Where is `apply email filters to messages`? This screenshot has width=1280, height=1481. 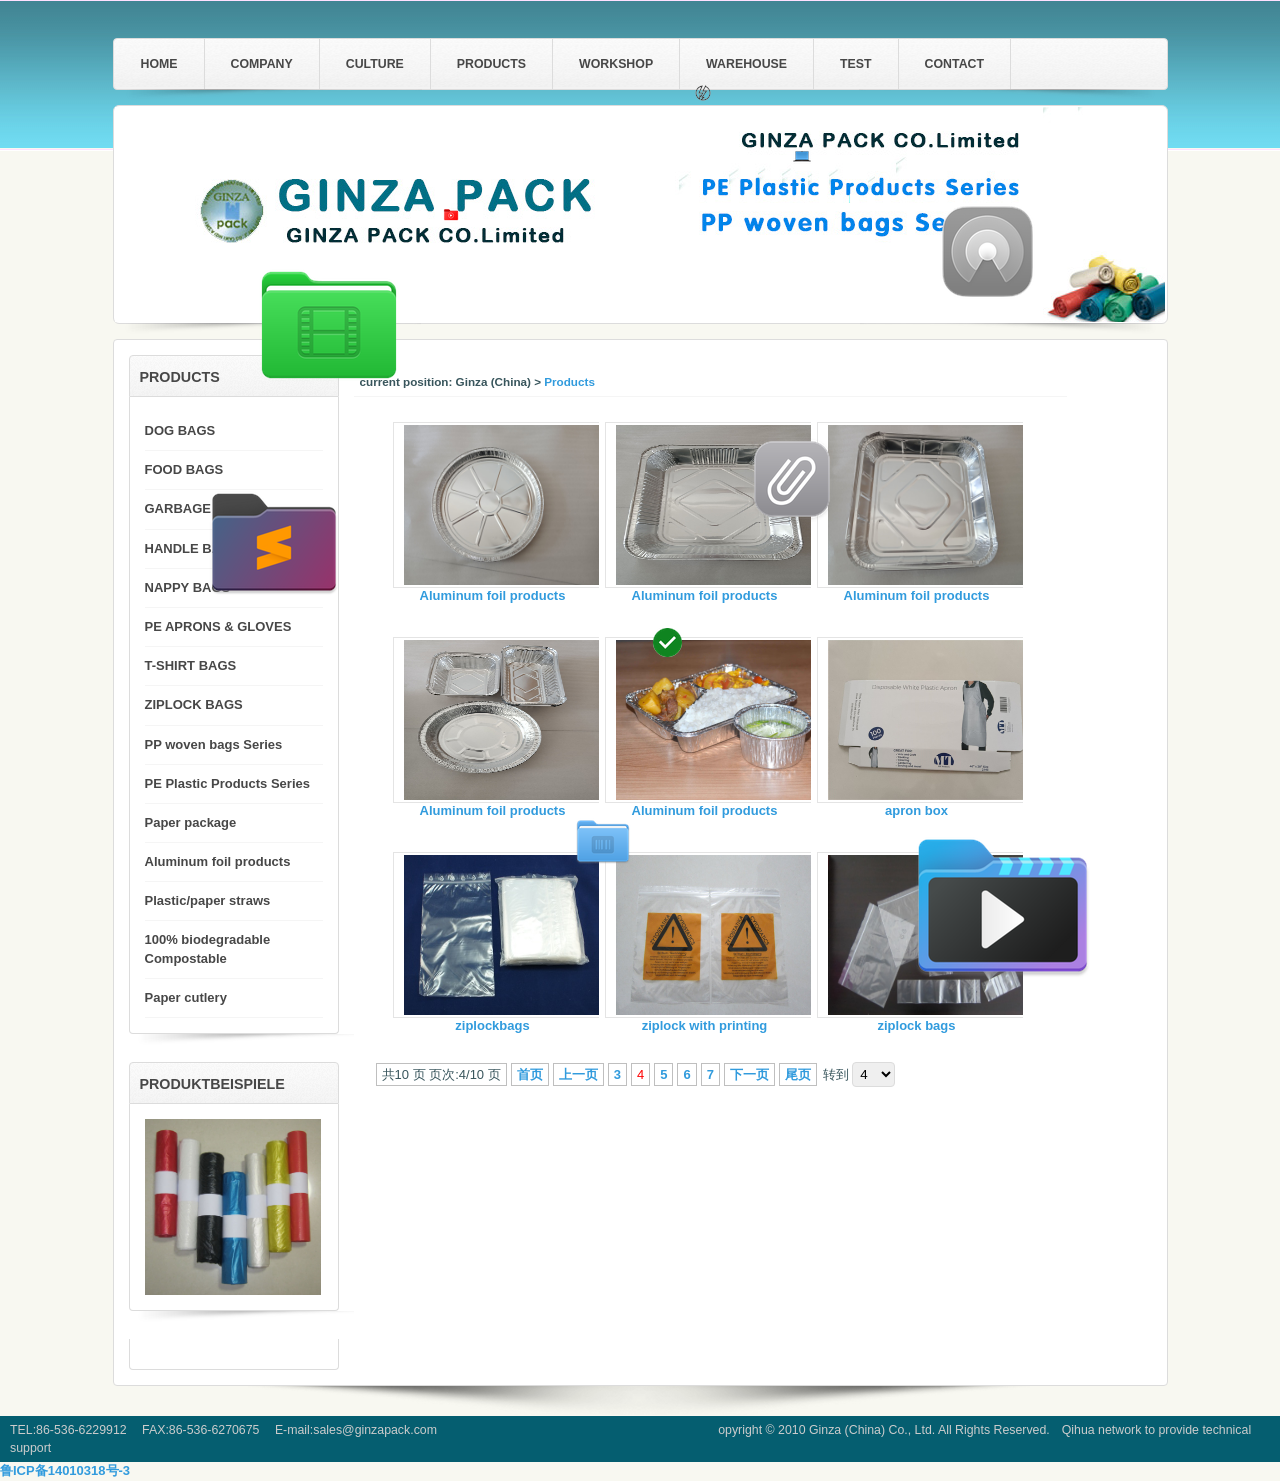 apply email filters to messages is located at coordinates (667, 642).